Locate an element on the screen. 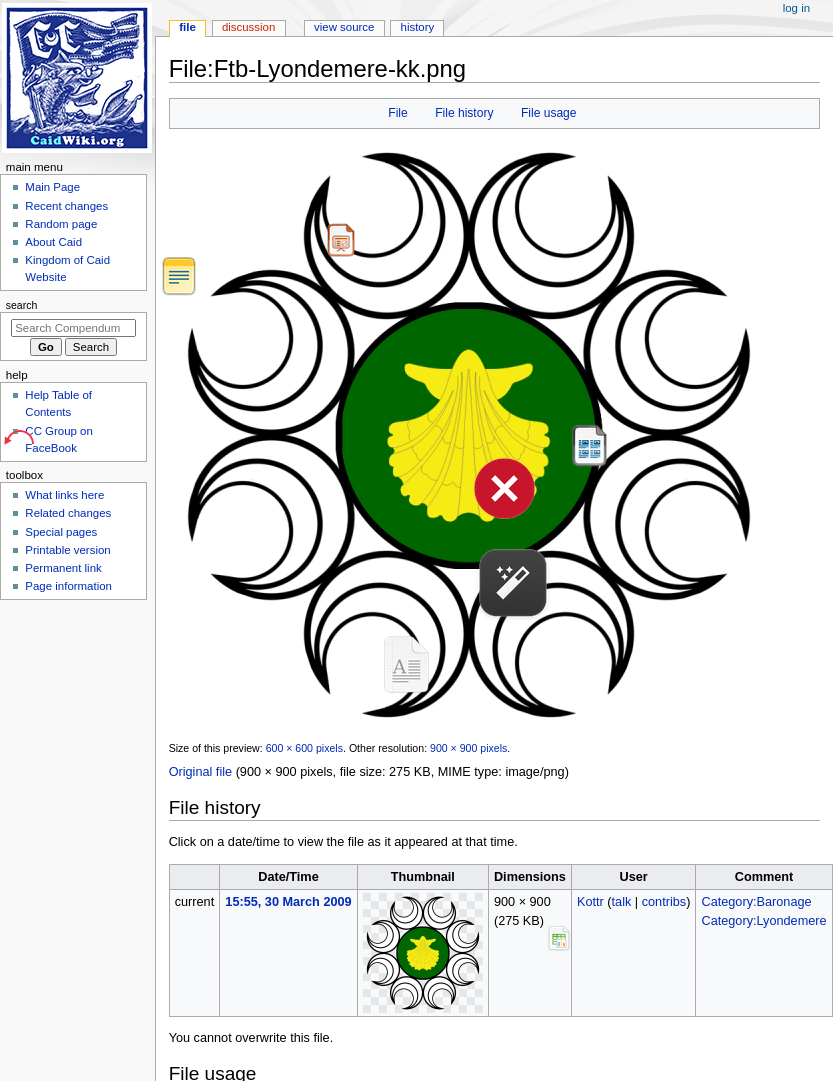 This screenshot has width=833, height=1081. undo the last action is located at coordinates (20, 437).